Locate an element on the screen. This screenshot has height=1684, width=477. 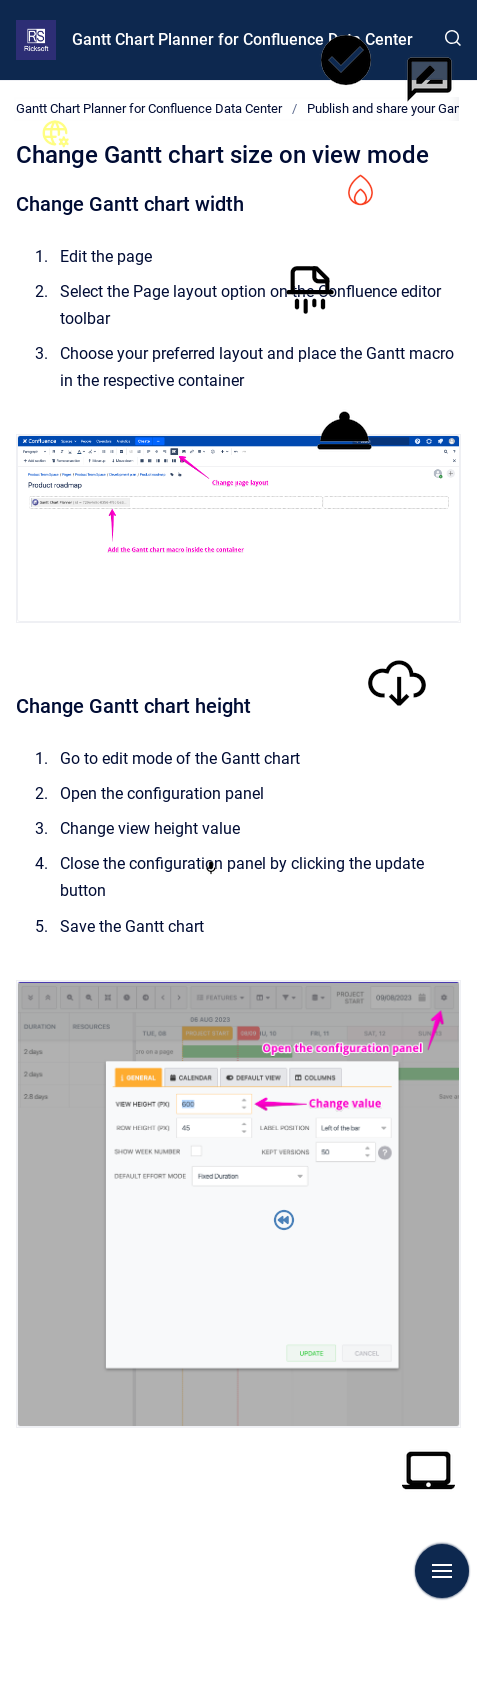
tap to start voice recording is located at coordinates (211, 868).